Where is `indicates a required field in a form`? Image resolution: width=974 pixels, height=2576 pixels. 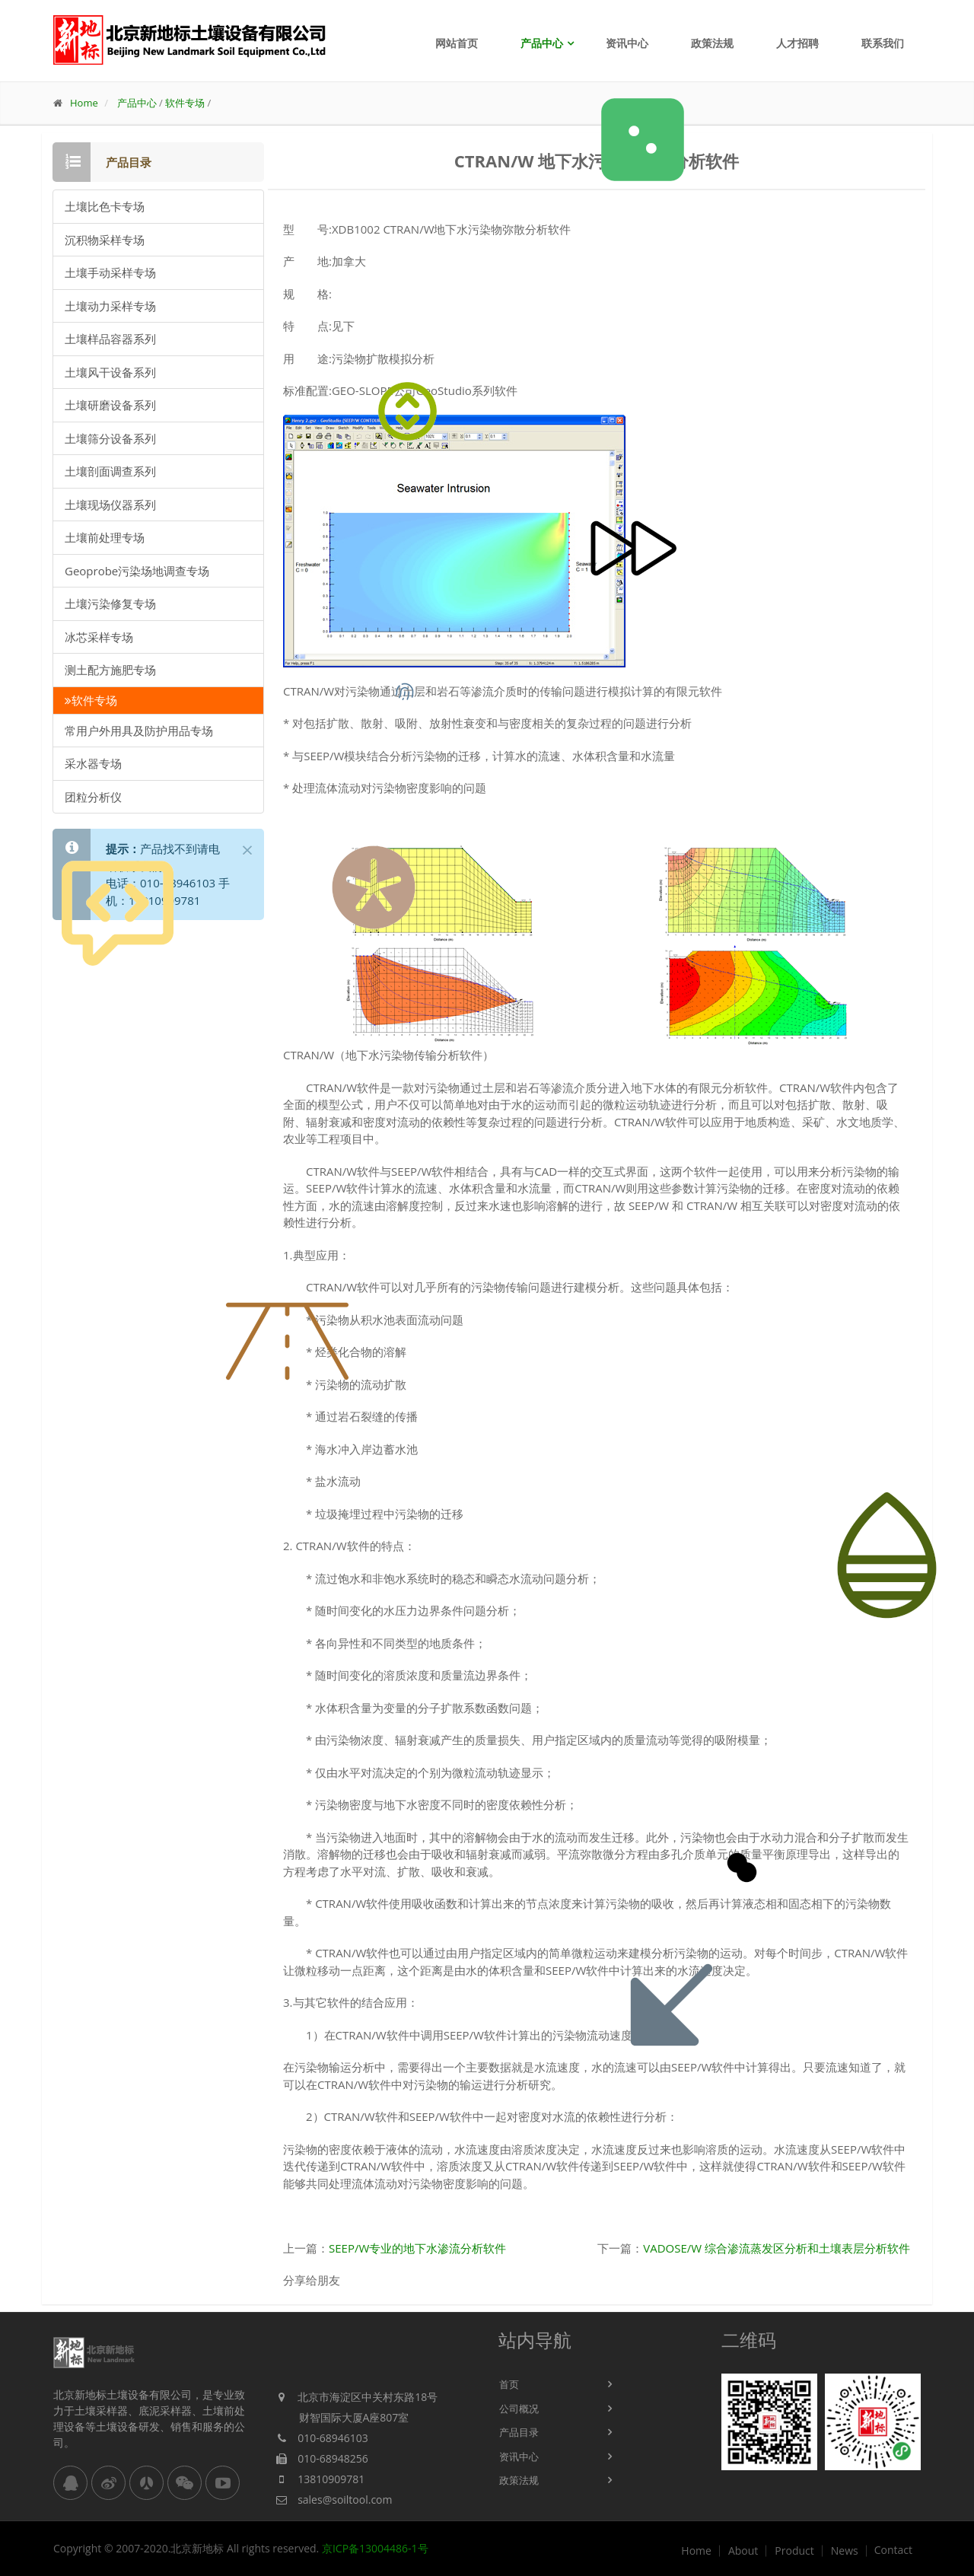 indicates a required field in a form is located at coordinates (374, 887).